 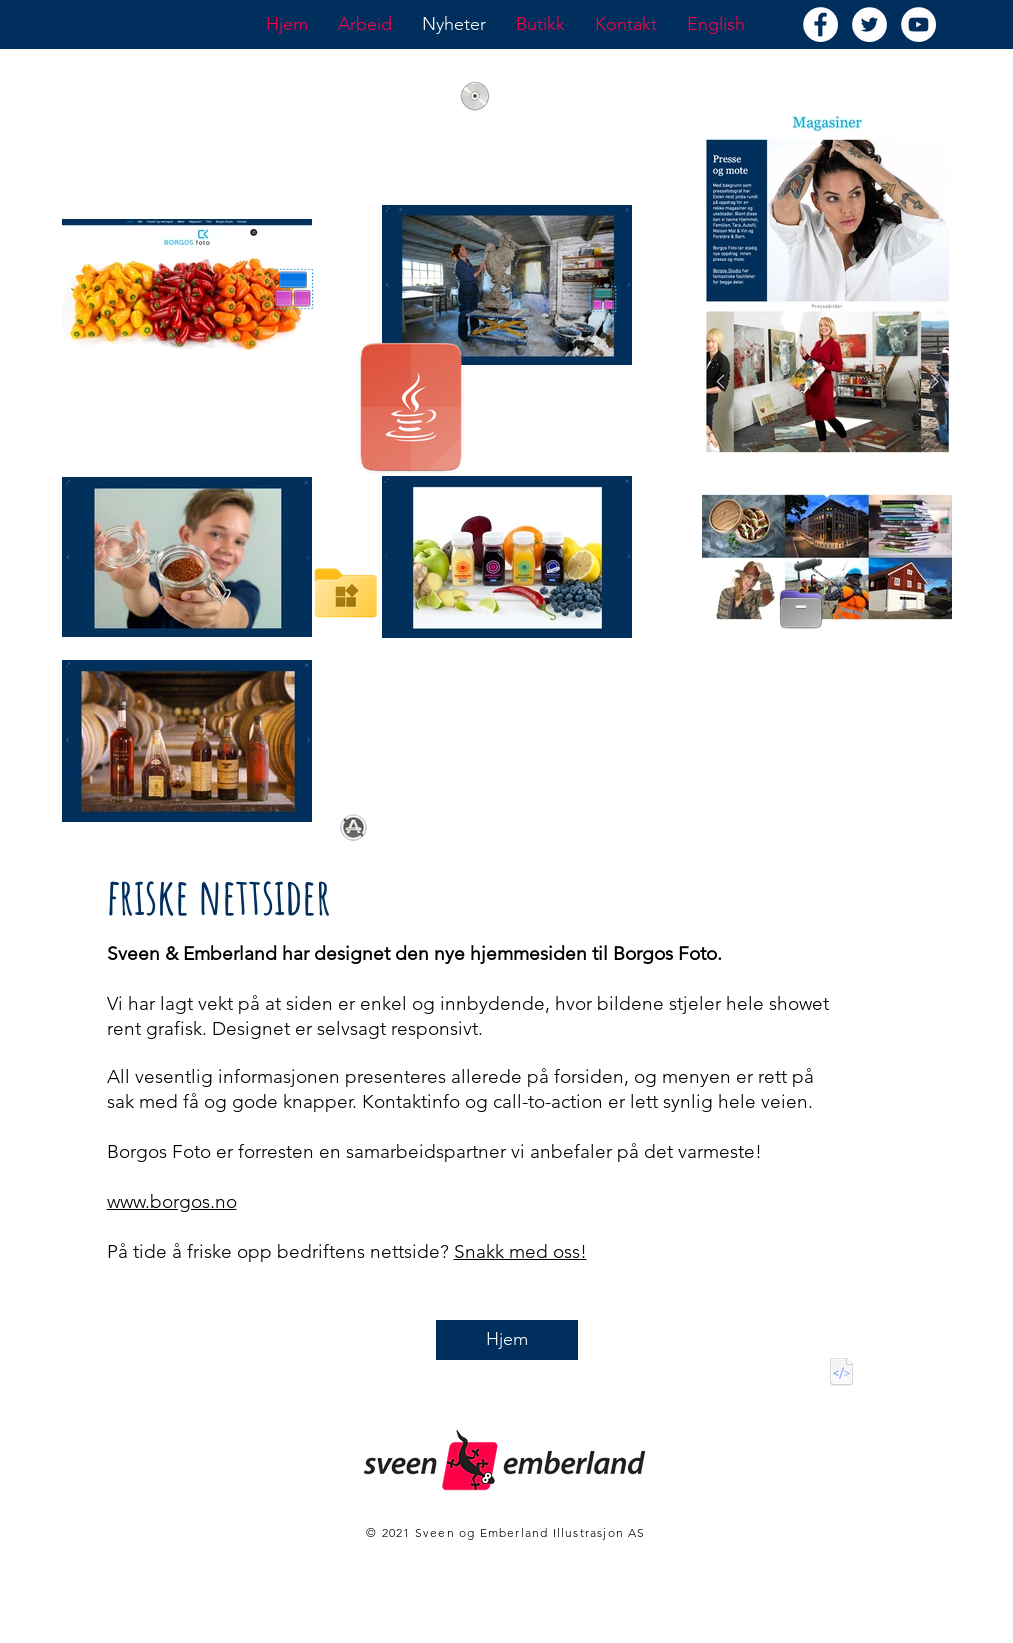 What do you see at coordinates (411, 407) in the screenshot?
I see `indicates a java source code file` at bounding box center [411, 407].